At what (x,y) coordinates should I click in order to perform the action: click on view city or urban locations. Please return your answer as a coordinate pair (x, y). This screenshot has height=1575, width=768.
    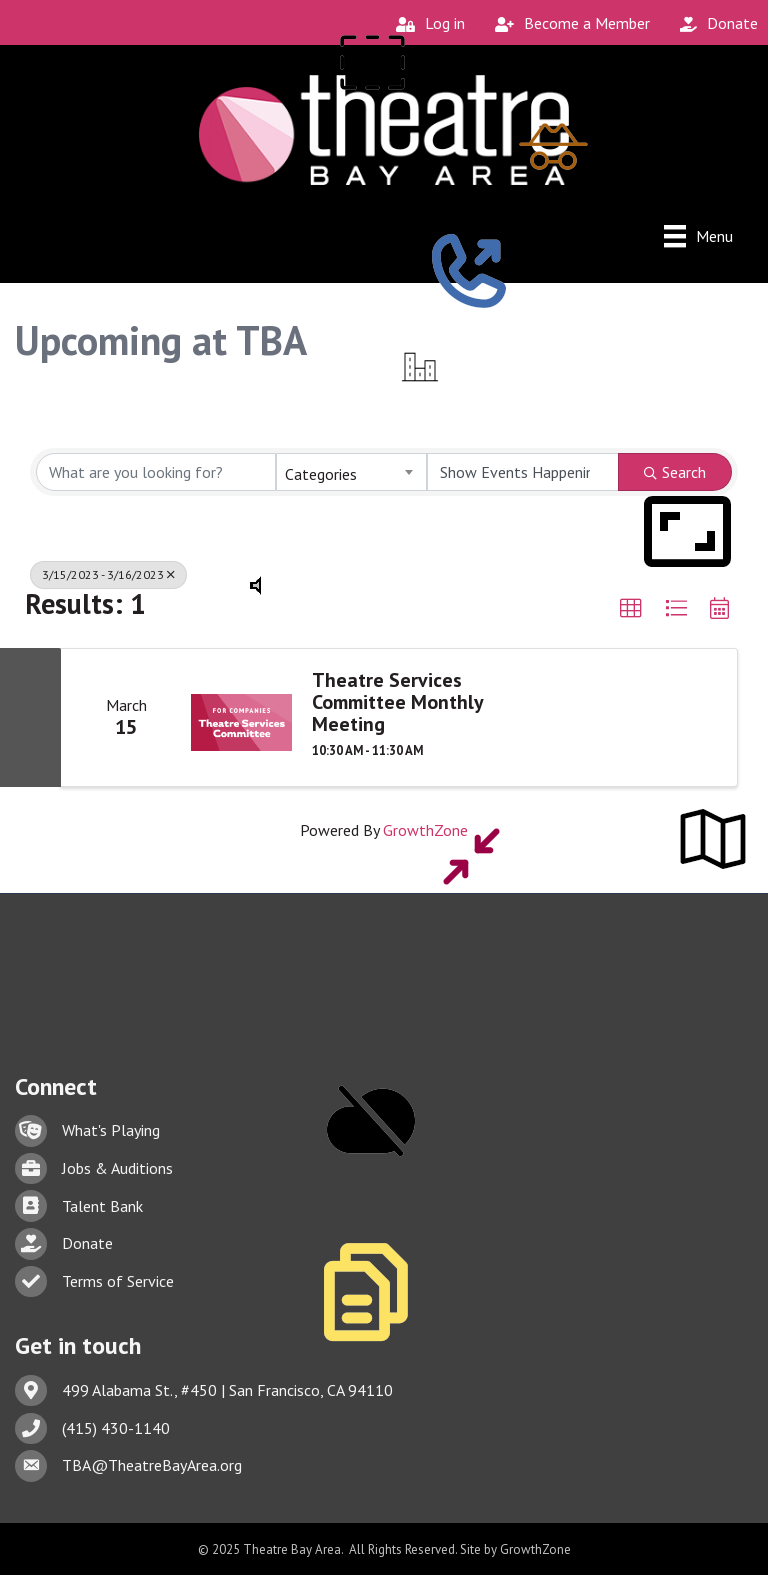
    Looking at the image, I should click on (420, 367).